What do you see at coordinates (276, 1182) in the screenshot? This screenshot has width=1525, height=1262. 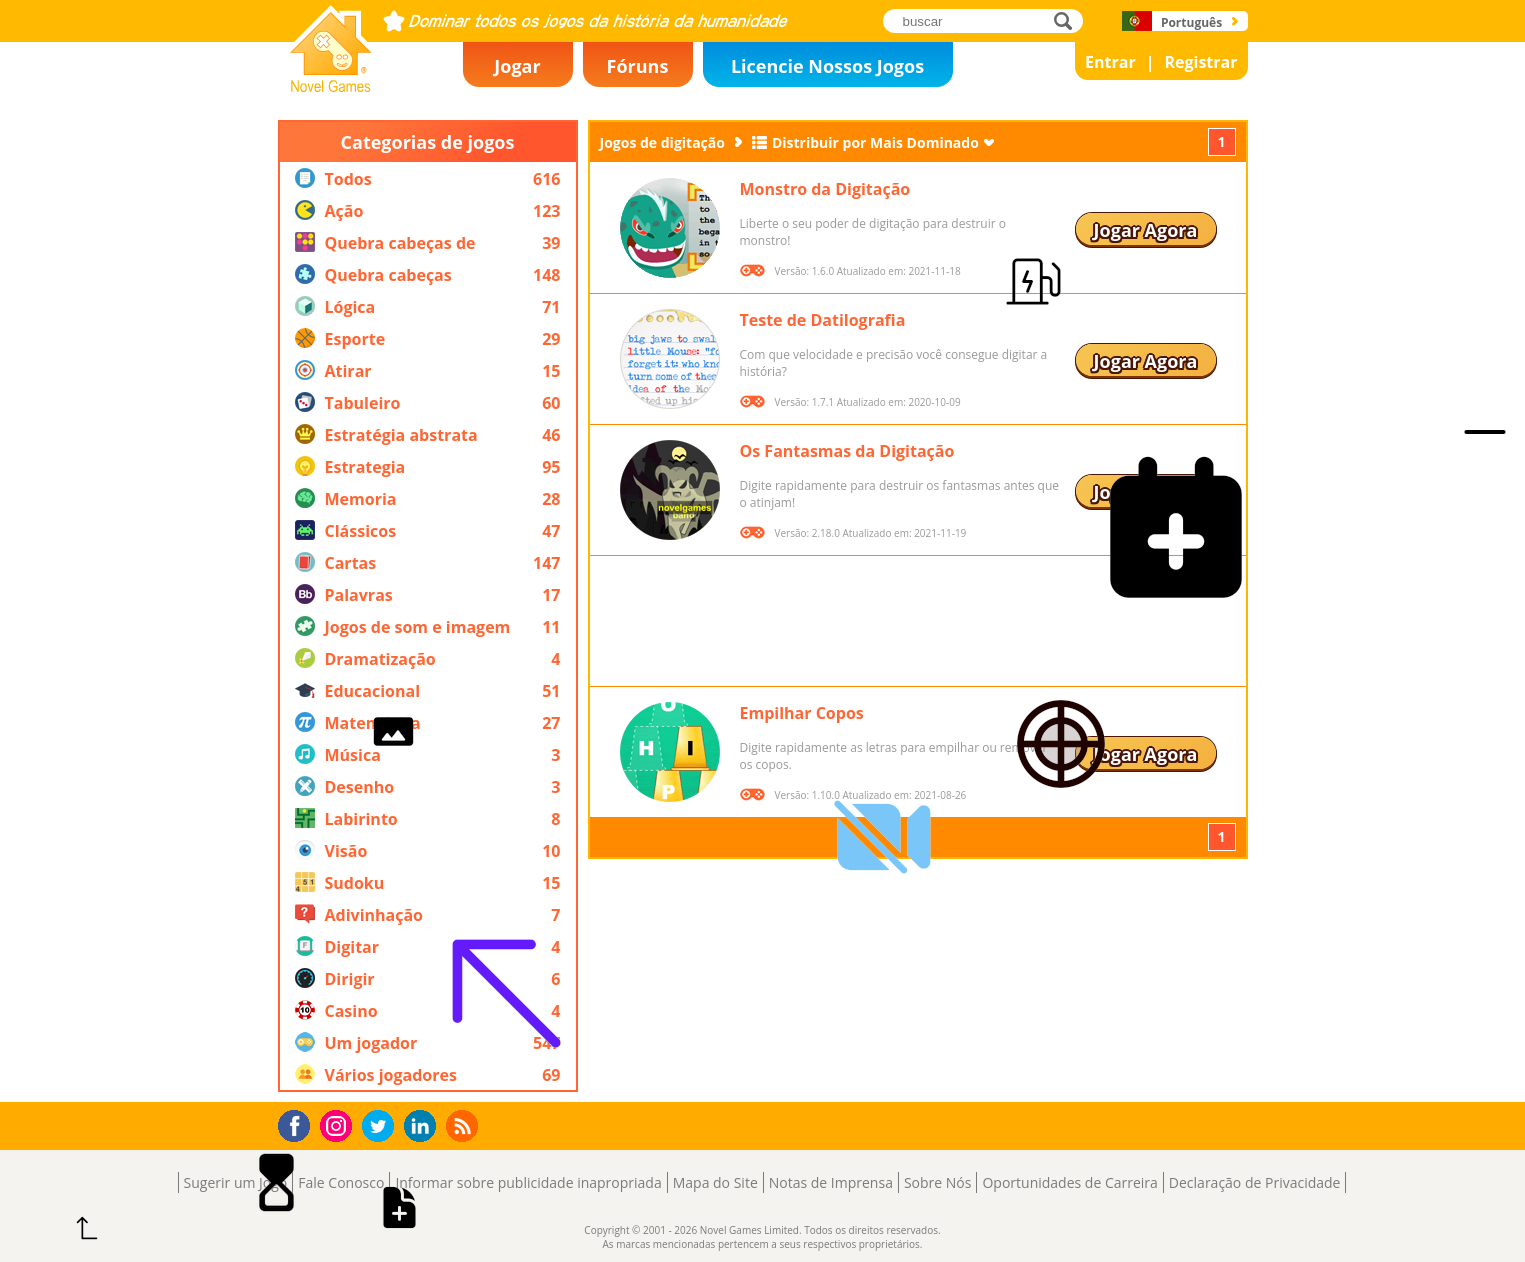 I see `indicates loading or processing in progress` at bounding box center [276, 1182].